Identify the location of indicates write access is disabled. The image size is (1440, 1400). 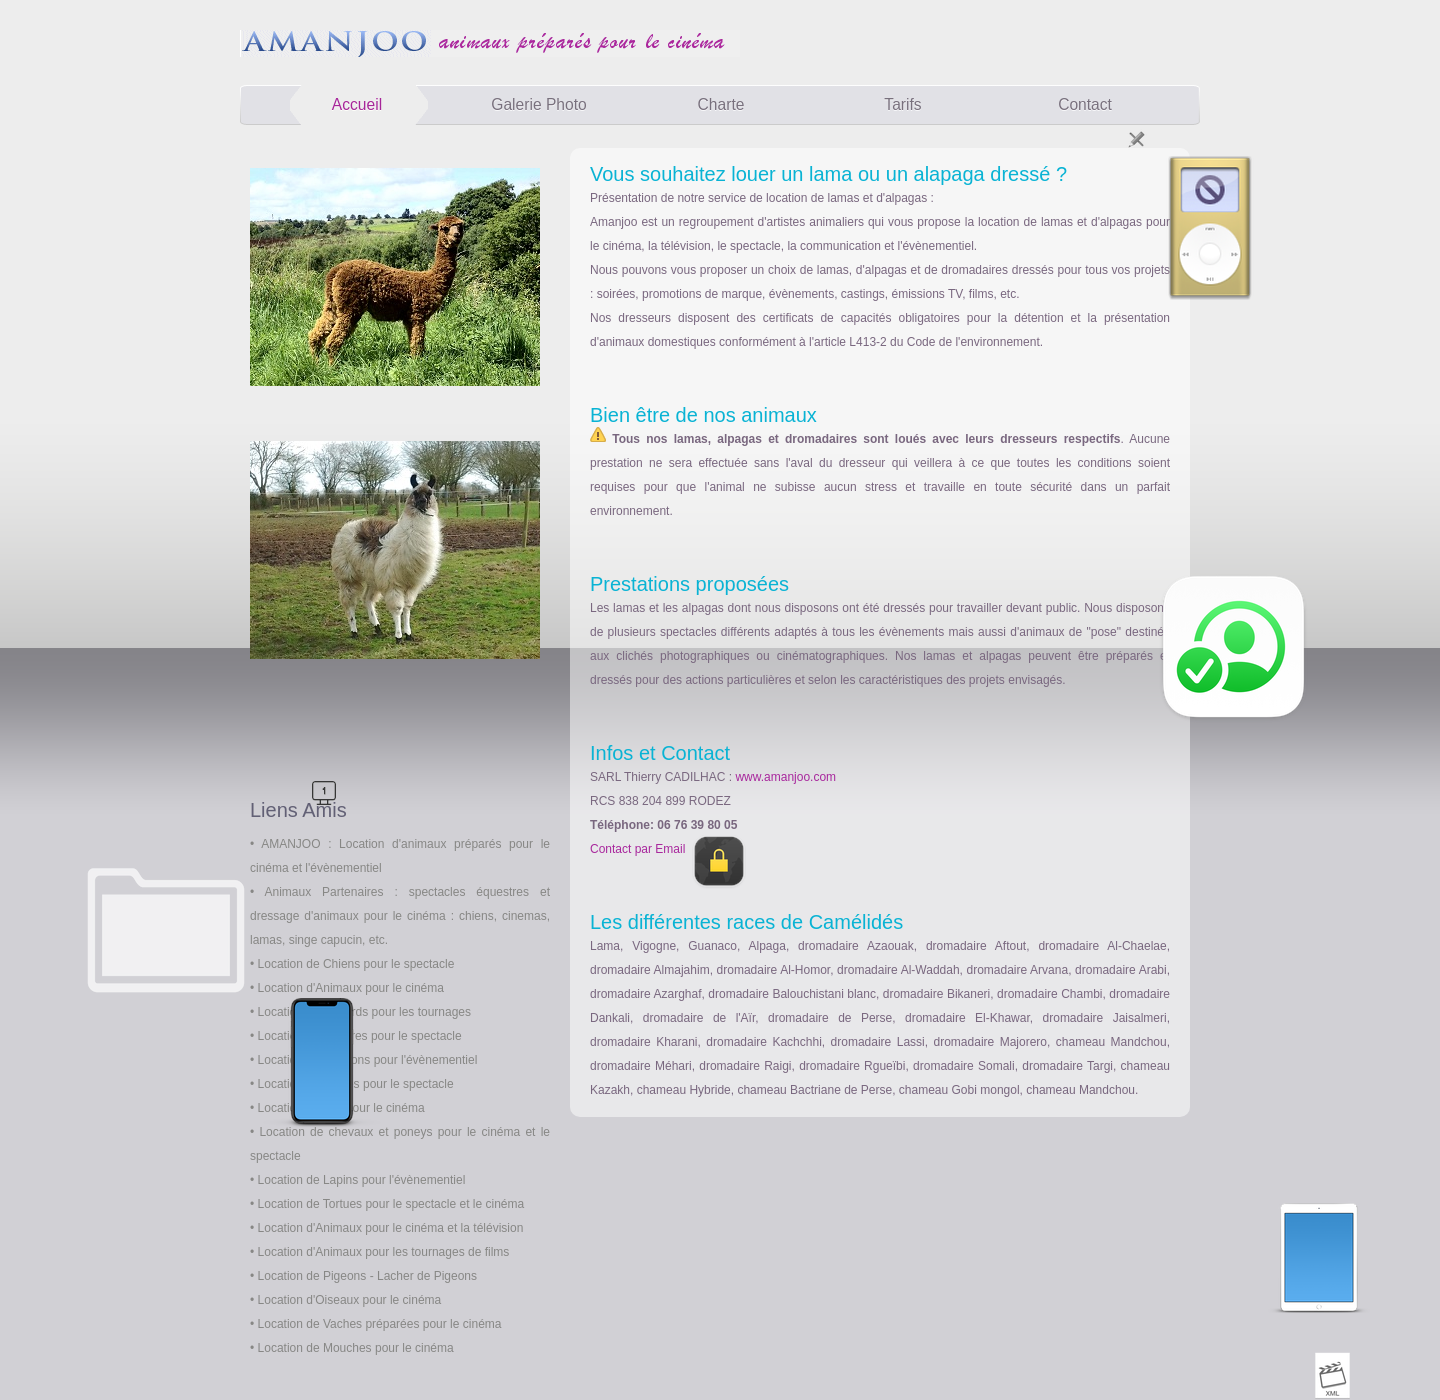
(1136, 139).